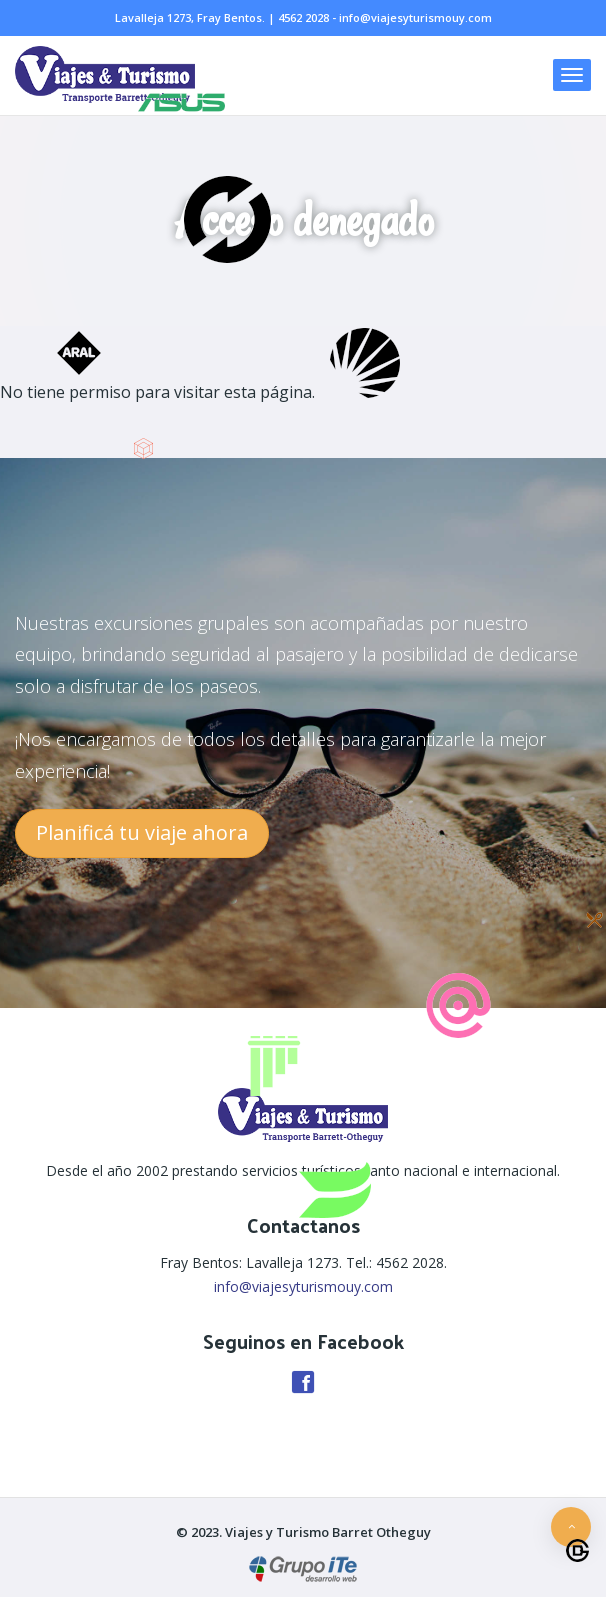 This screenshot has width=606, height=1597. What do you see at coordinates (365, 363) in the screenshot?
I see `apache solr search platform logo` at bounding box center [365, 363].